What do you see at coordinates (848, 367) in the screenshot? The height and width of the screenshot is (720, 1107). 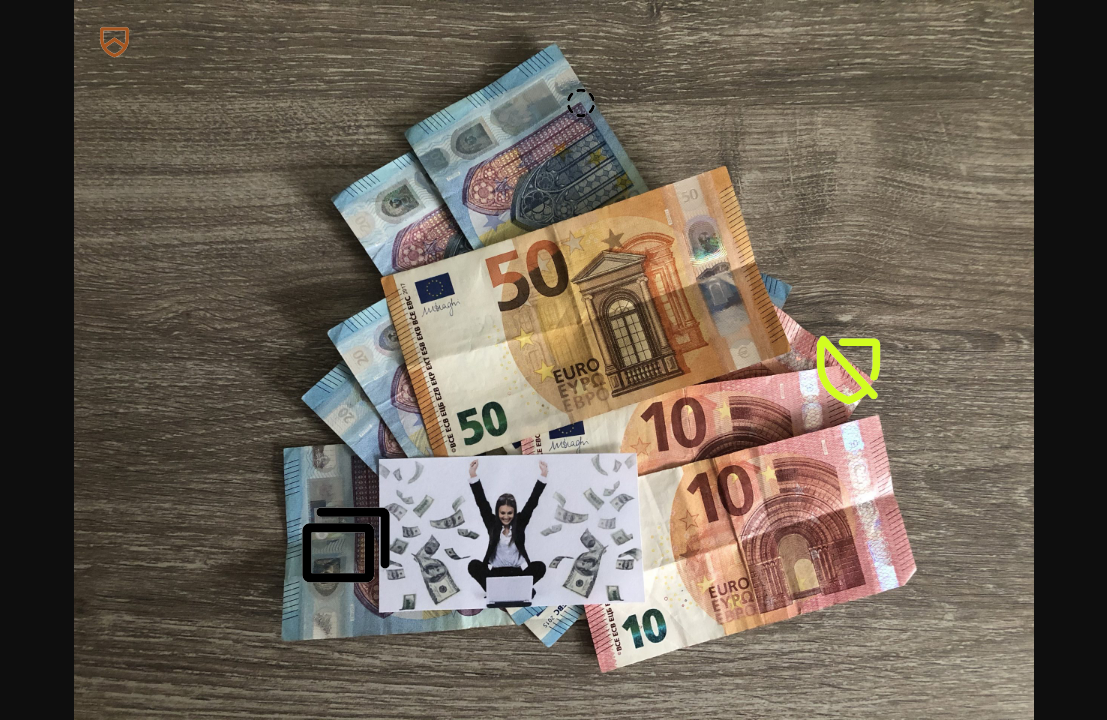 I see `security or protection is disabled` at bounding box center [848, 367].